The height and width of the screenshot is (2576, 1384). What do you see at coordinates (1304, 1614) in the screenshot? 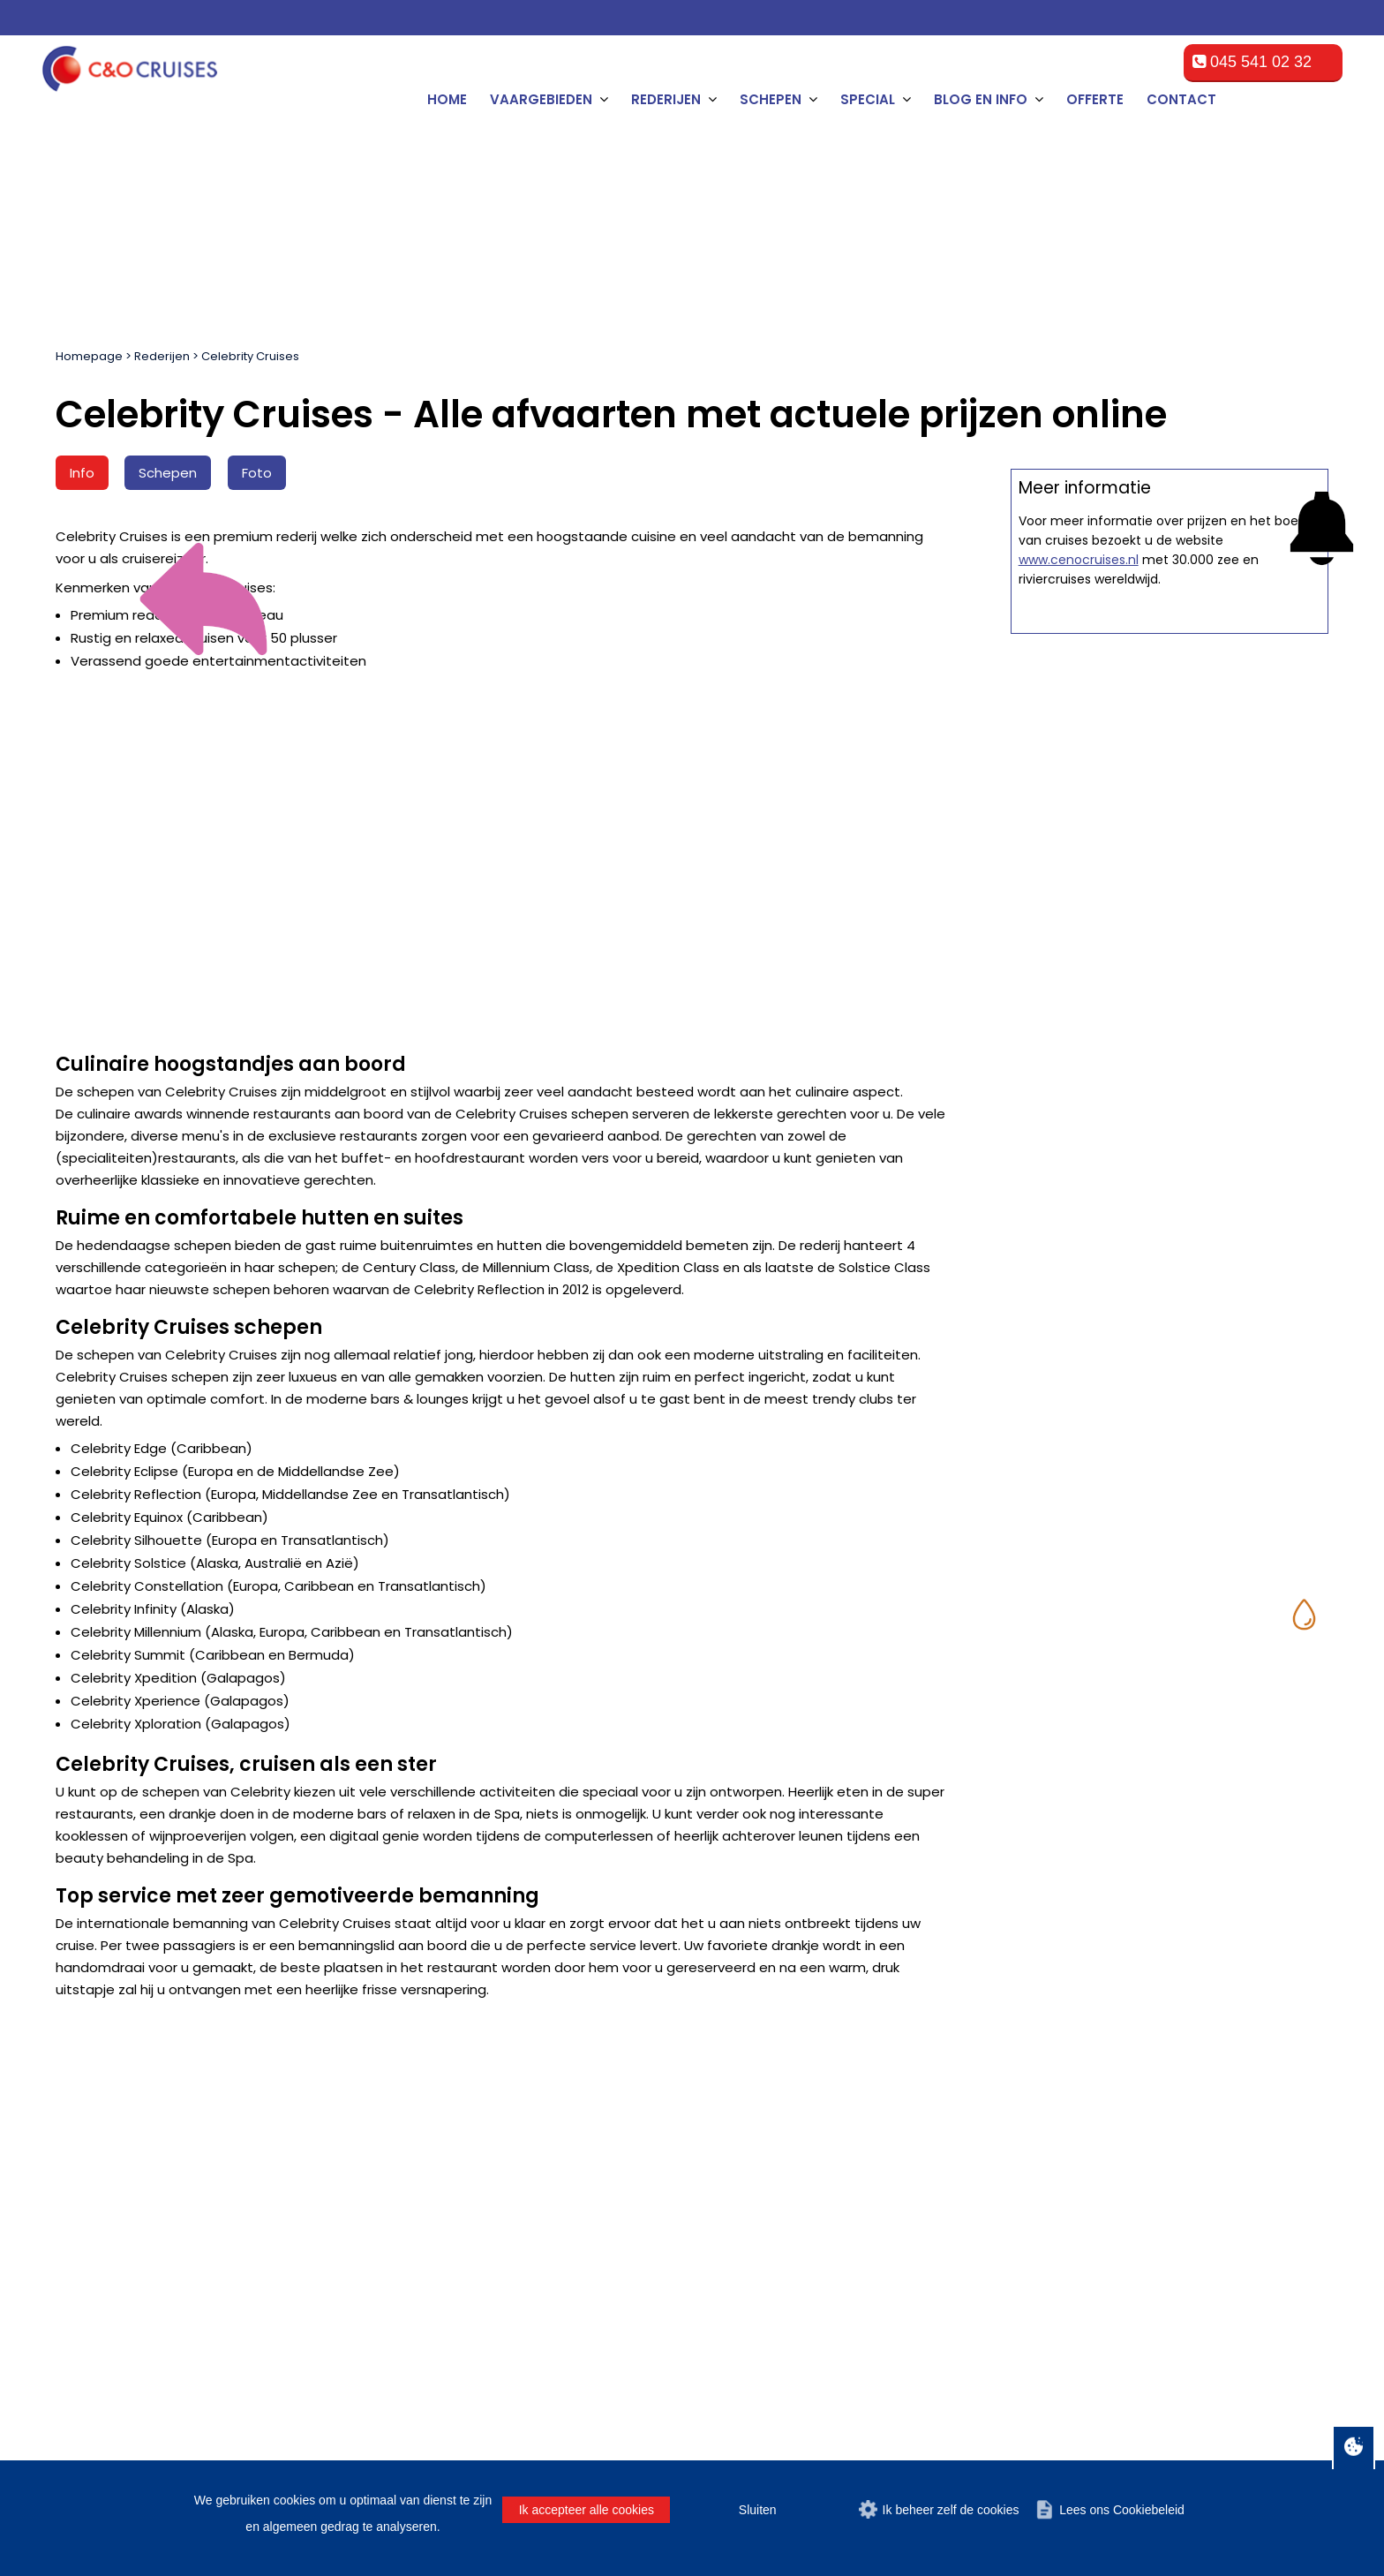
I see `indicates water or hydration tracking` at bounding box center [1304, 1614].